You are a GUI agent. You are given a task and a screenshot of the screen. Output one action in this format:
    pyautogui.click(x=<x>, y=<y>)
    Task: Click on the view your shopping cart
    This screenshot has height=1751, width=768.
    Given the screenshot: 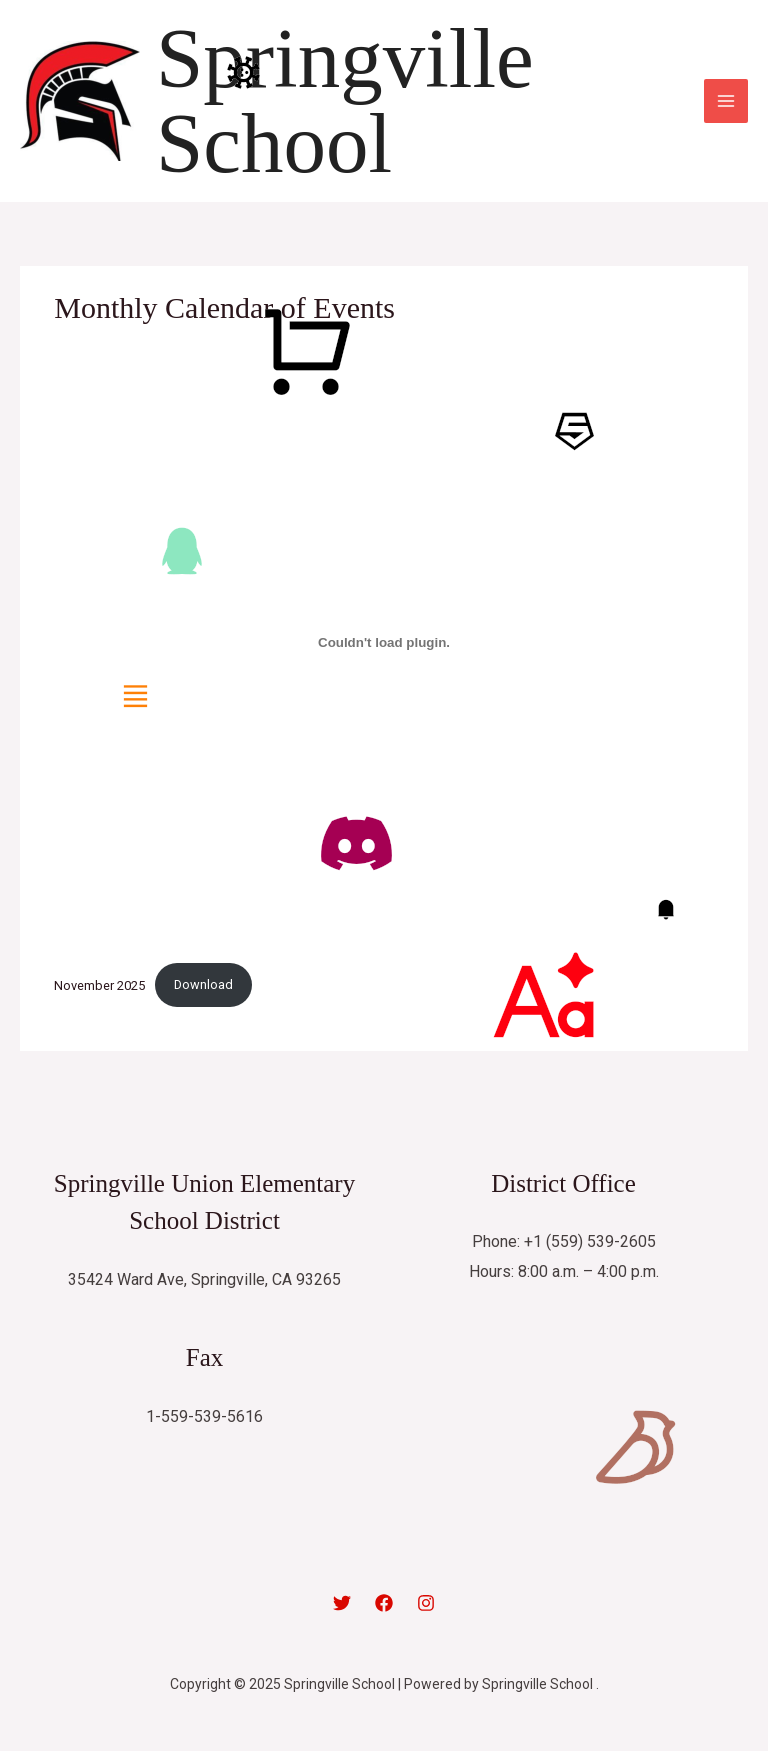 What is the action you would take?
    pyautogui.click(x=306, y=350)
    